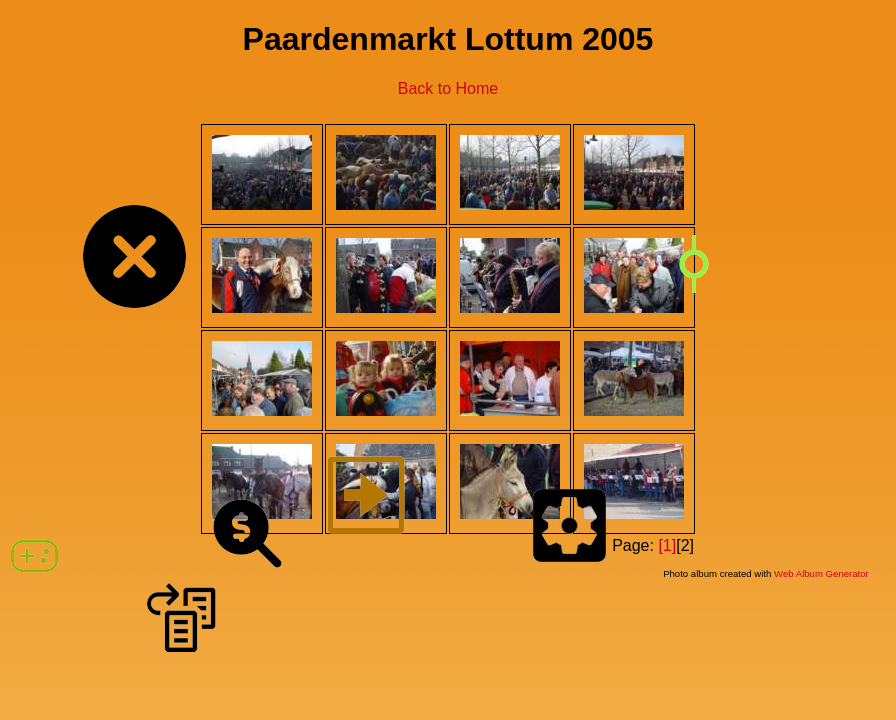 This screenshot has height=720, width=896. Describe the element at coordinates (247, 533) in the screenshot. I see `search for prices or financial information` at that location.